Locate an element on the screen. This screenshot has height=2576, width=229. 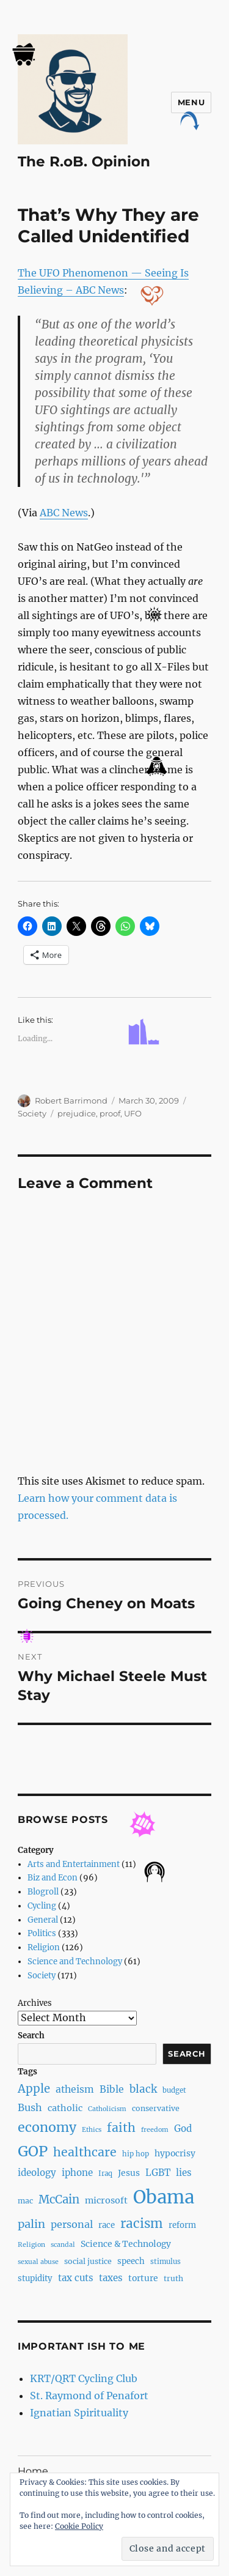
access mining or resource collection game feature is located at coordinates (24, 53).